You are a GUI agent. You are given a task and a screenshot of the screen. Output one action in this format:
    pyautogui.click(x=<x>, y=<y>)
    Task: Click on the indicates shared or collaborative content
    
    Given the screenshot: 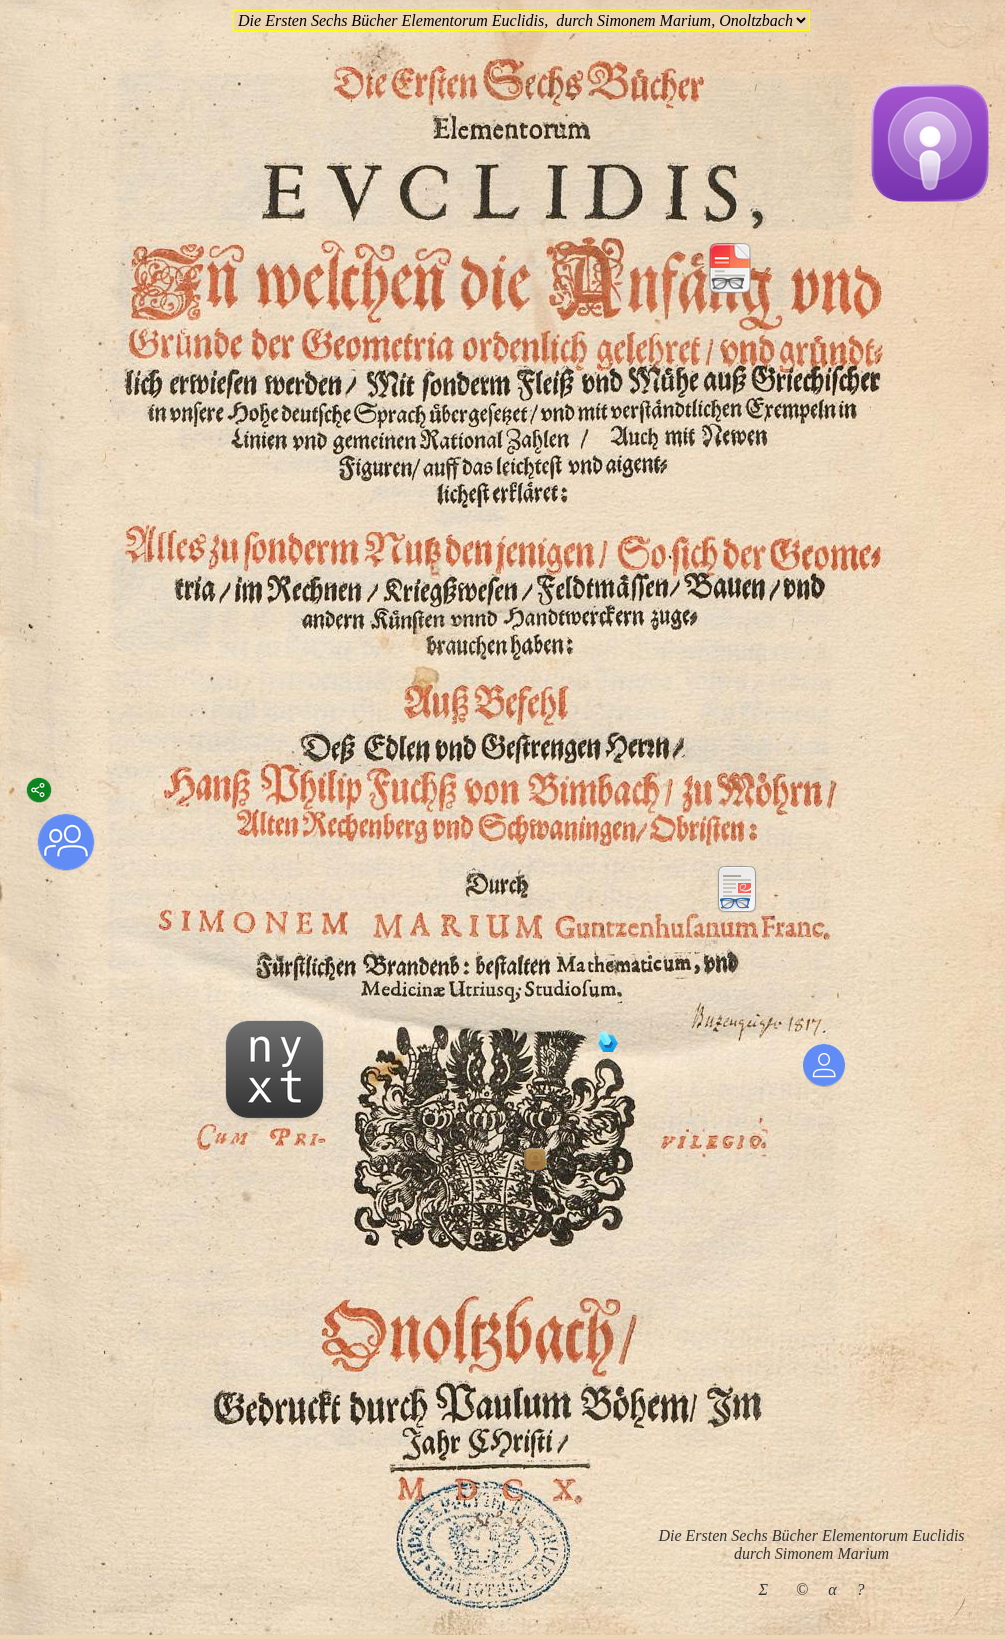 What is the action you would take?
    pyautogui.click(x=66, y=842)
    